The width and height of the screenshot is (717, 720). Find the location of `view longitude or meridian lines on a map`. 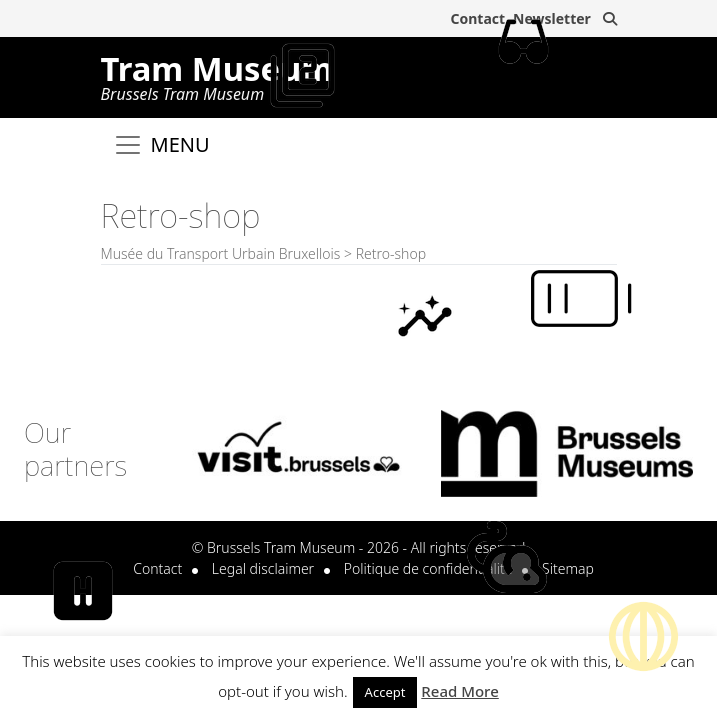

view longitude or meridian lines on a map is located at coordinates (643, 636).